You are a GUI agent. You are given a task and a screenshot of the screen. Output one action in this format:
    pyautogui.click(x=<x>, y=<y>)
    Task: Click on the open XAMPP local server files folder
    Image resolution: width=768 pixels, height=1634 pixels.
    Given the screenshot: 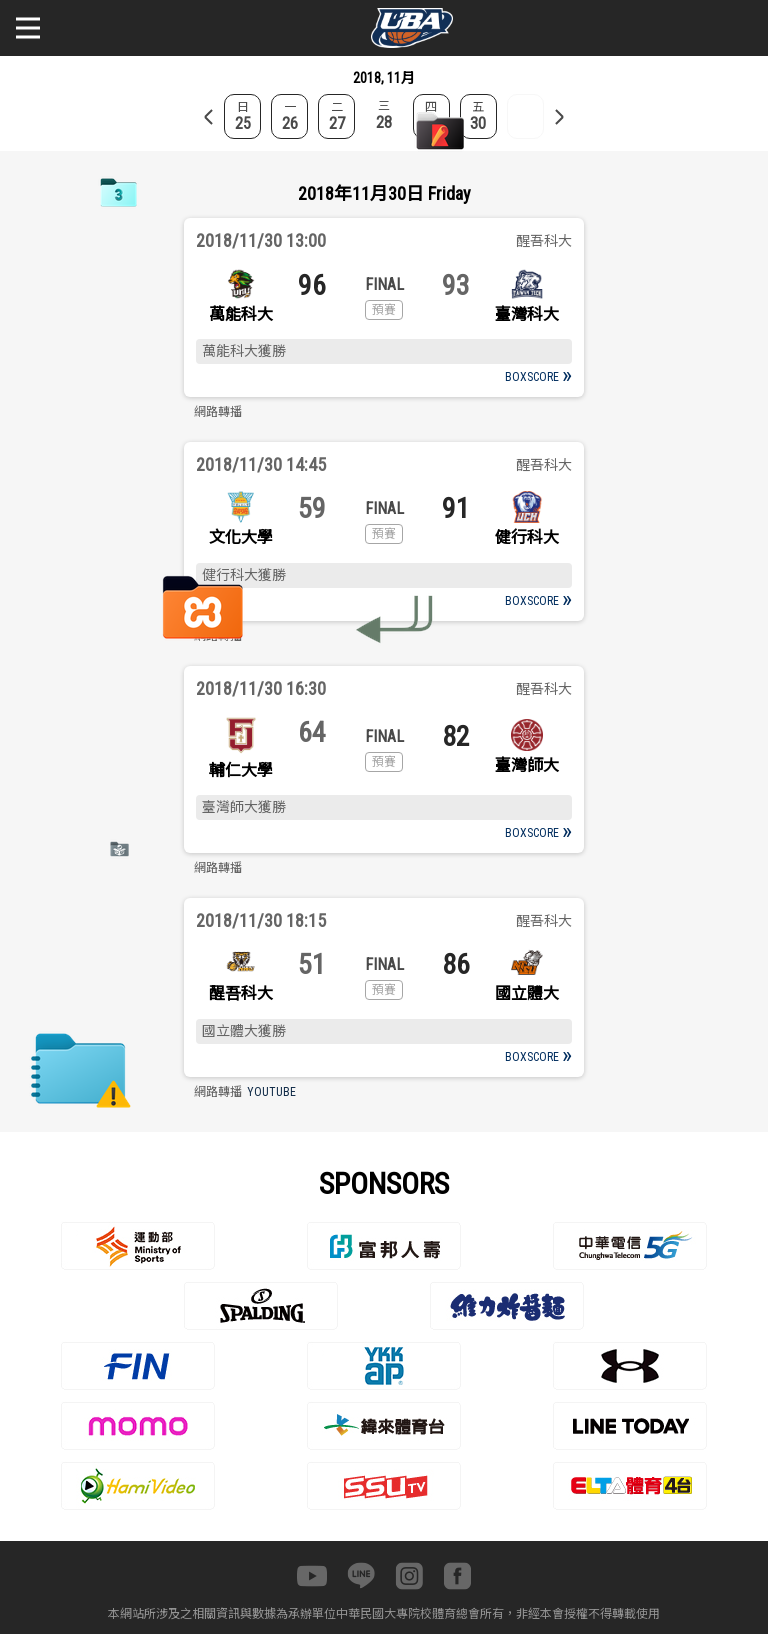 What is the action you would take?
    pyautogui.click(x=202, y=609)
    